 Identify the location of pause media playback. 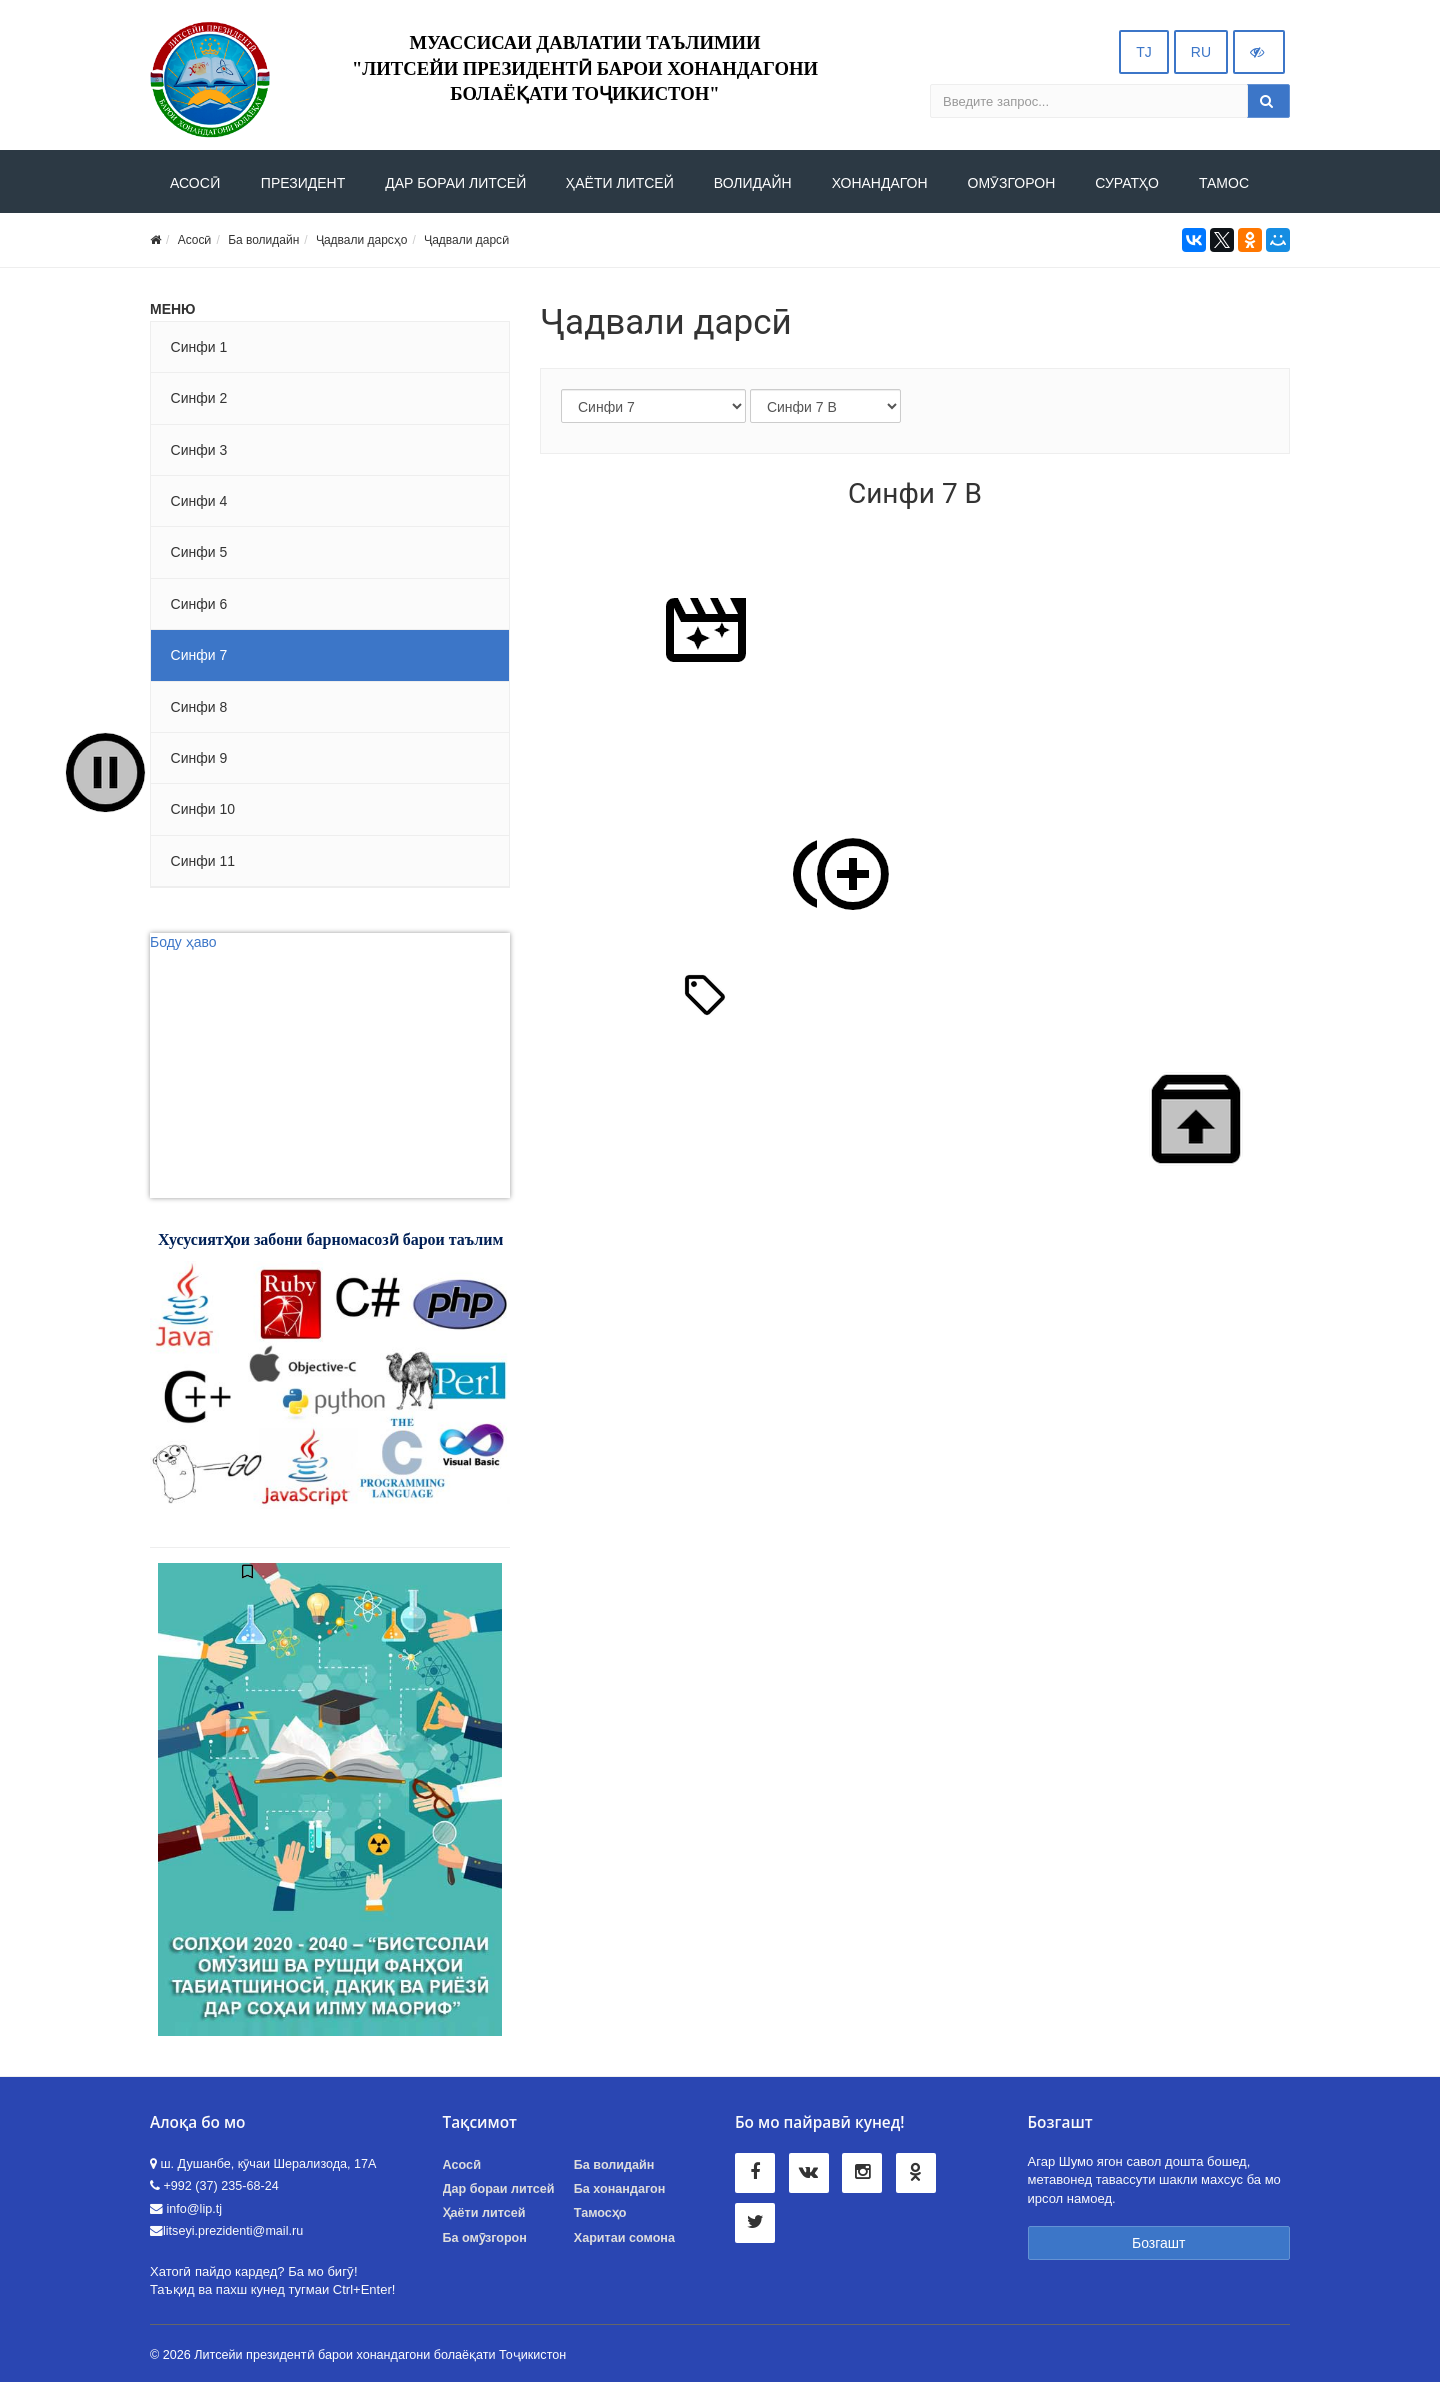
(105, 772).